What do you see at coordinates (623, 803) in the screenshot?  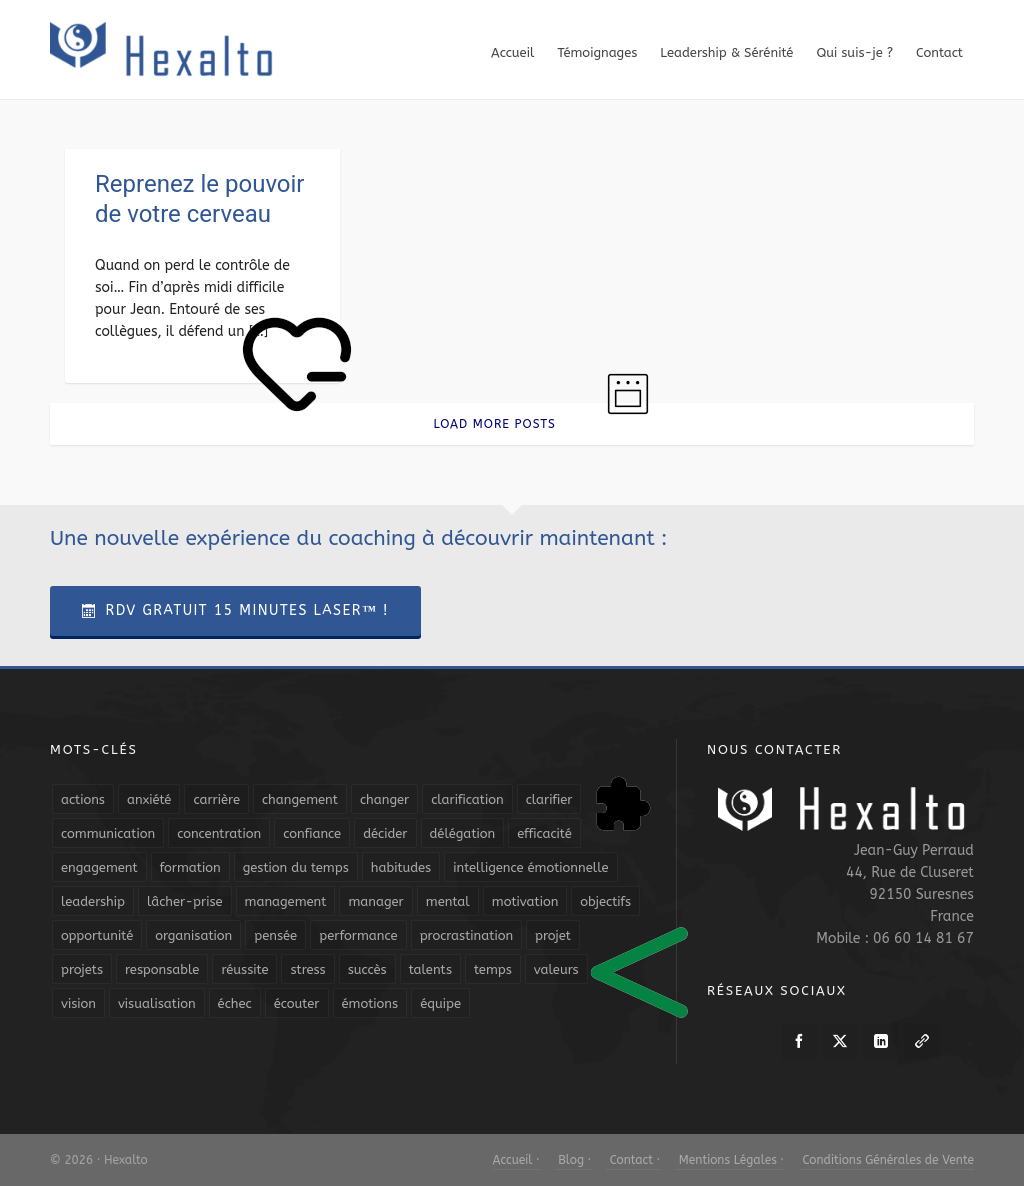 I see `manage browser extensions` at bounding box center [623, 803].